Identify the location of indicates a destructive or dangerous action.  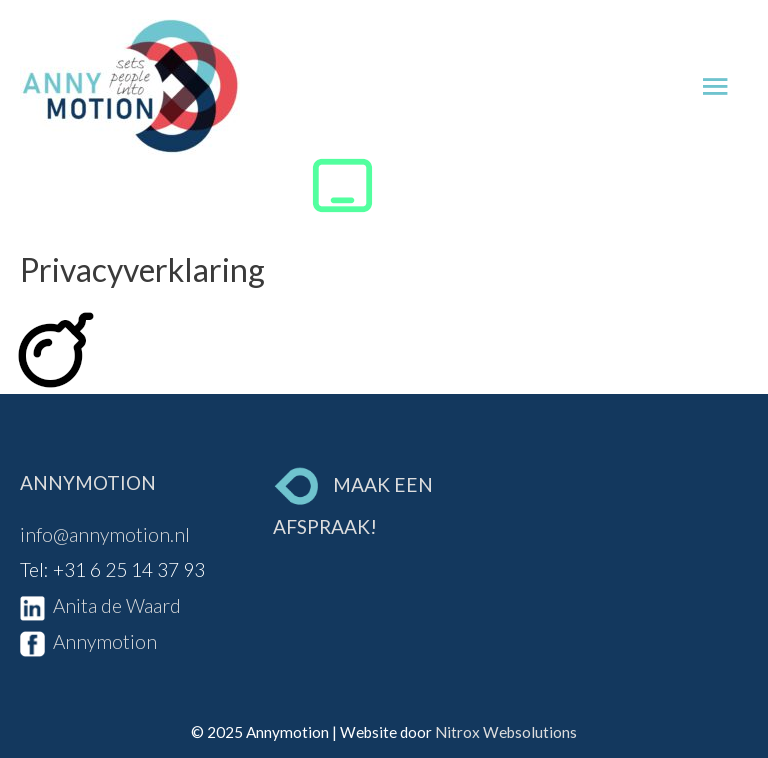
(56, 350).